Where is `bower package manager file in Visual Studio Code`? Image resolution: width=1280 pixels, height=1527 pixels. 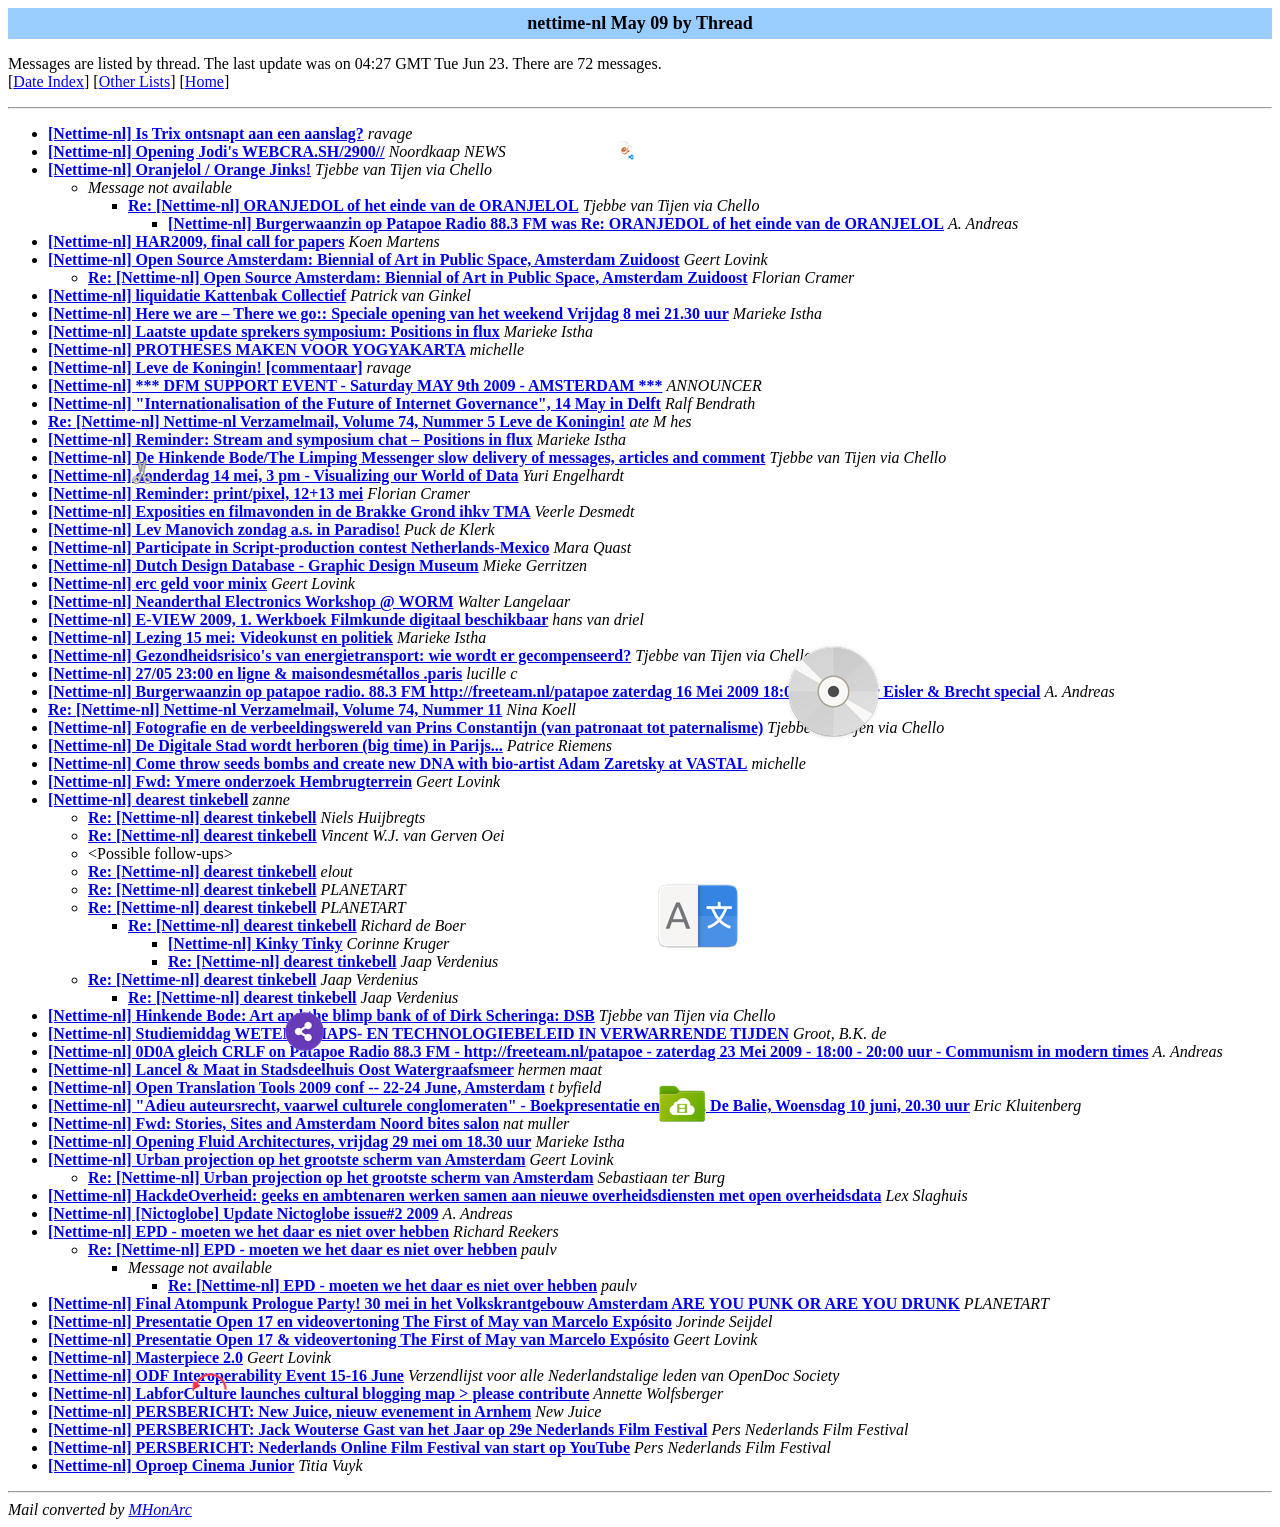
bower package manager file in Visual Studio Code is located at coordinates (625, 150).